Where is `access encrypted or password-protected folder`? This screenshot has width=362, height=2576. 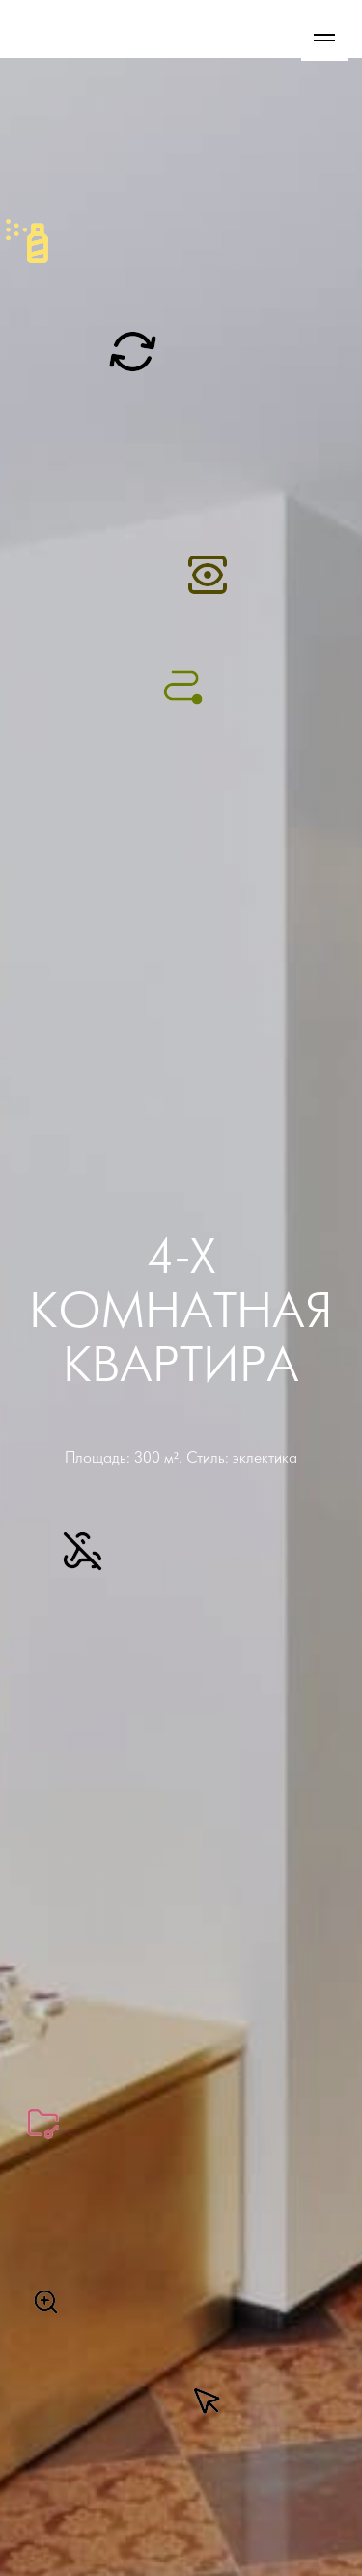 access encrypted or password-protected folder is located at coordinates (42, 2123).